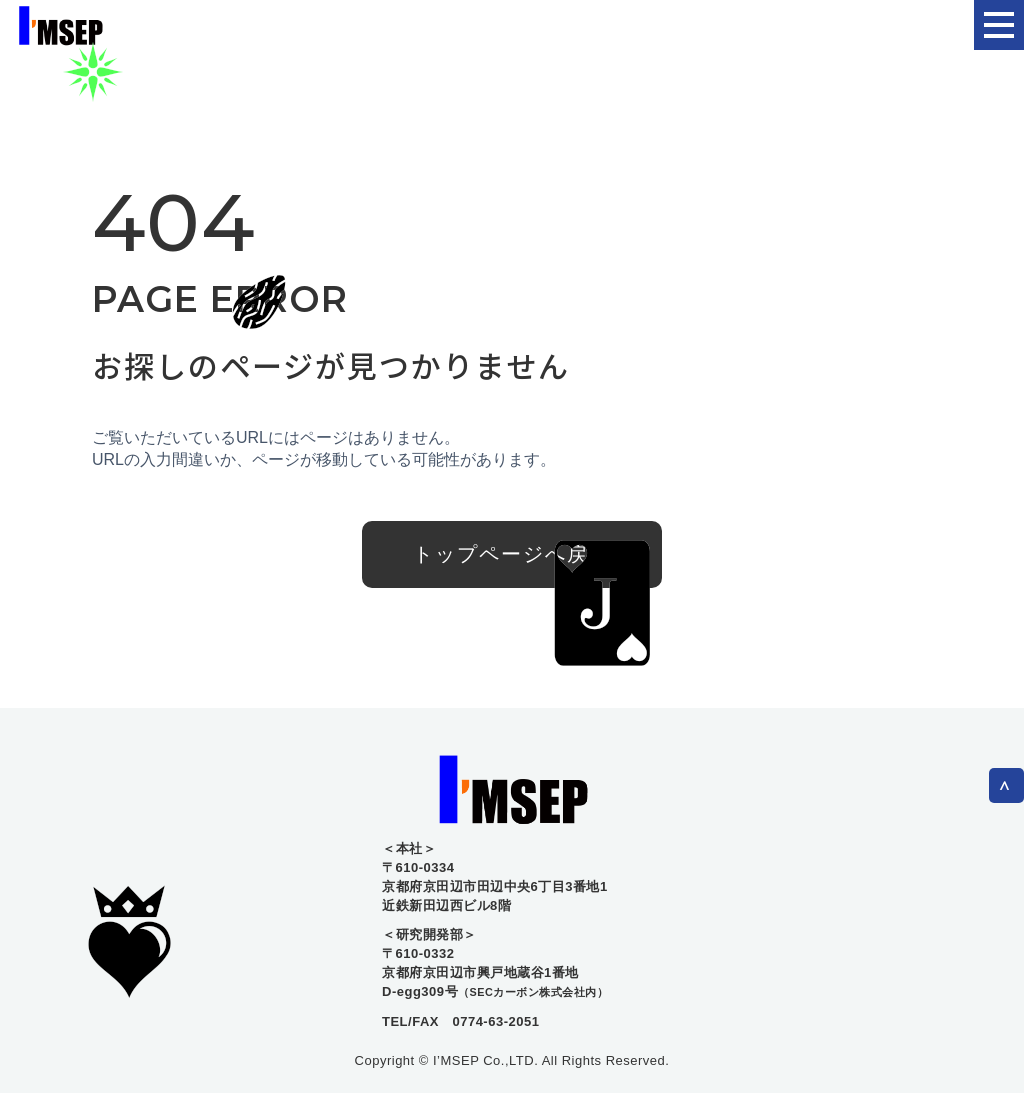  Describe the element at coordinates (93, 72) in the screenshot. I see `indicates a hazard or danger zone in gameplay` at that location.